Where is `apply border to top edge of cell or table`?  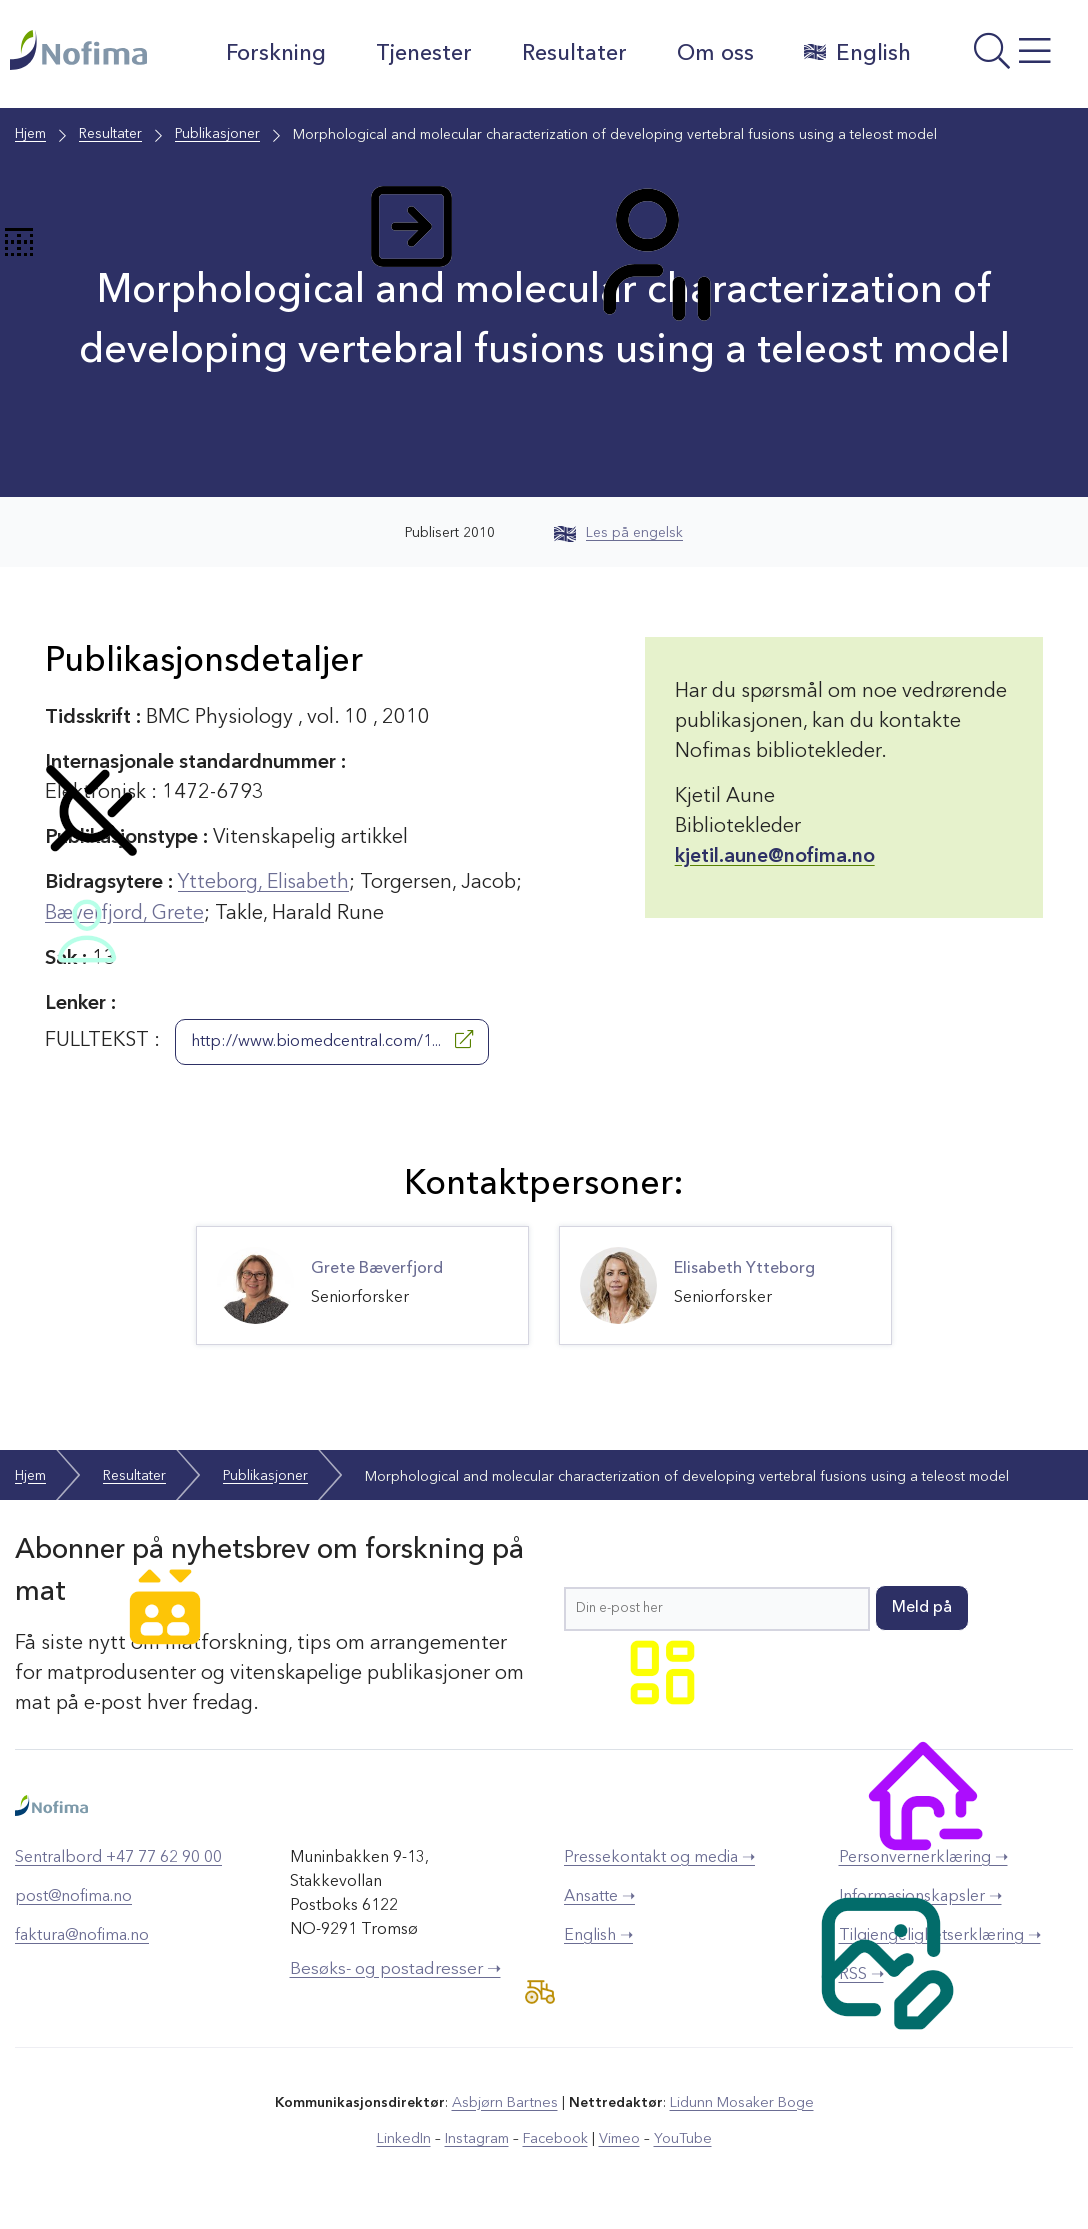 apply border to top edge of cell or table is located at coordinates (19, 242).